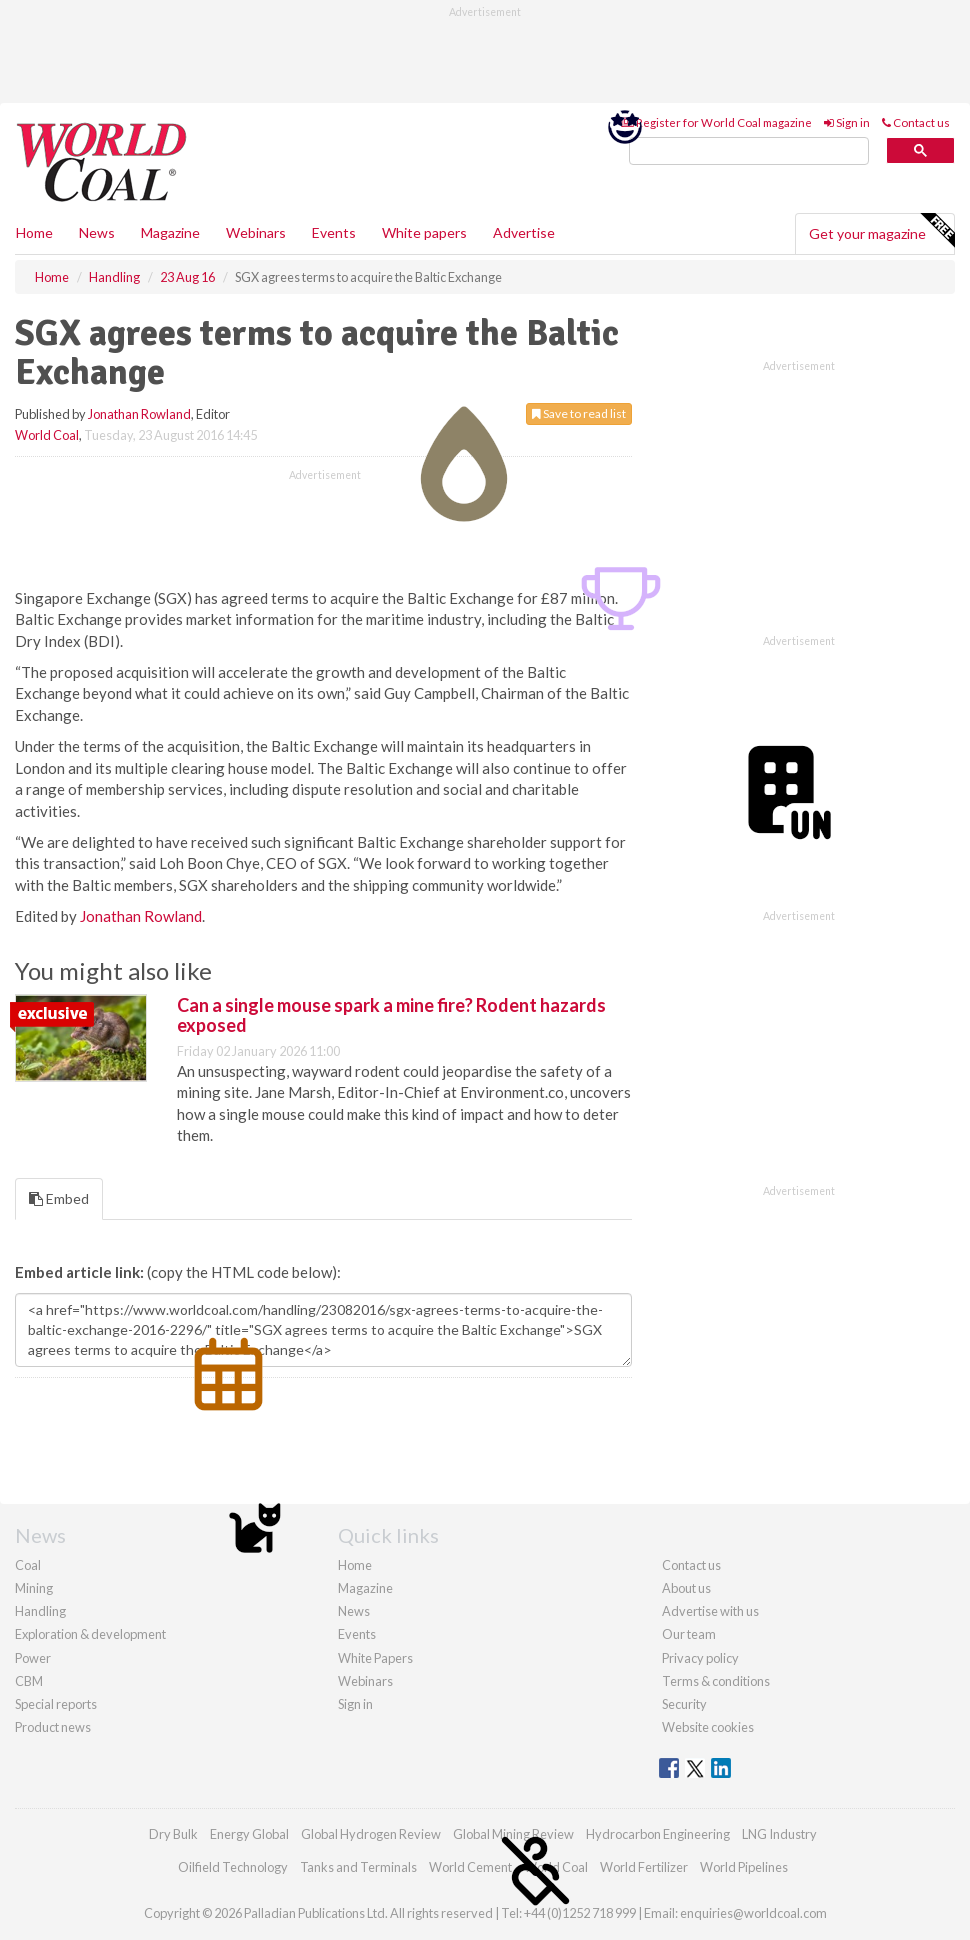  Describe the element at coordinates (228, 1376) in the screenshot. I see `view calendar with scheduled events` at that location.